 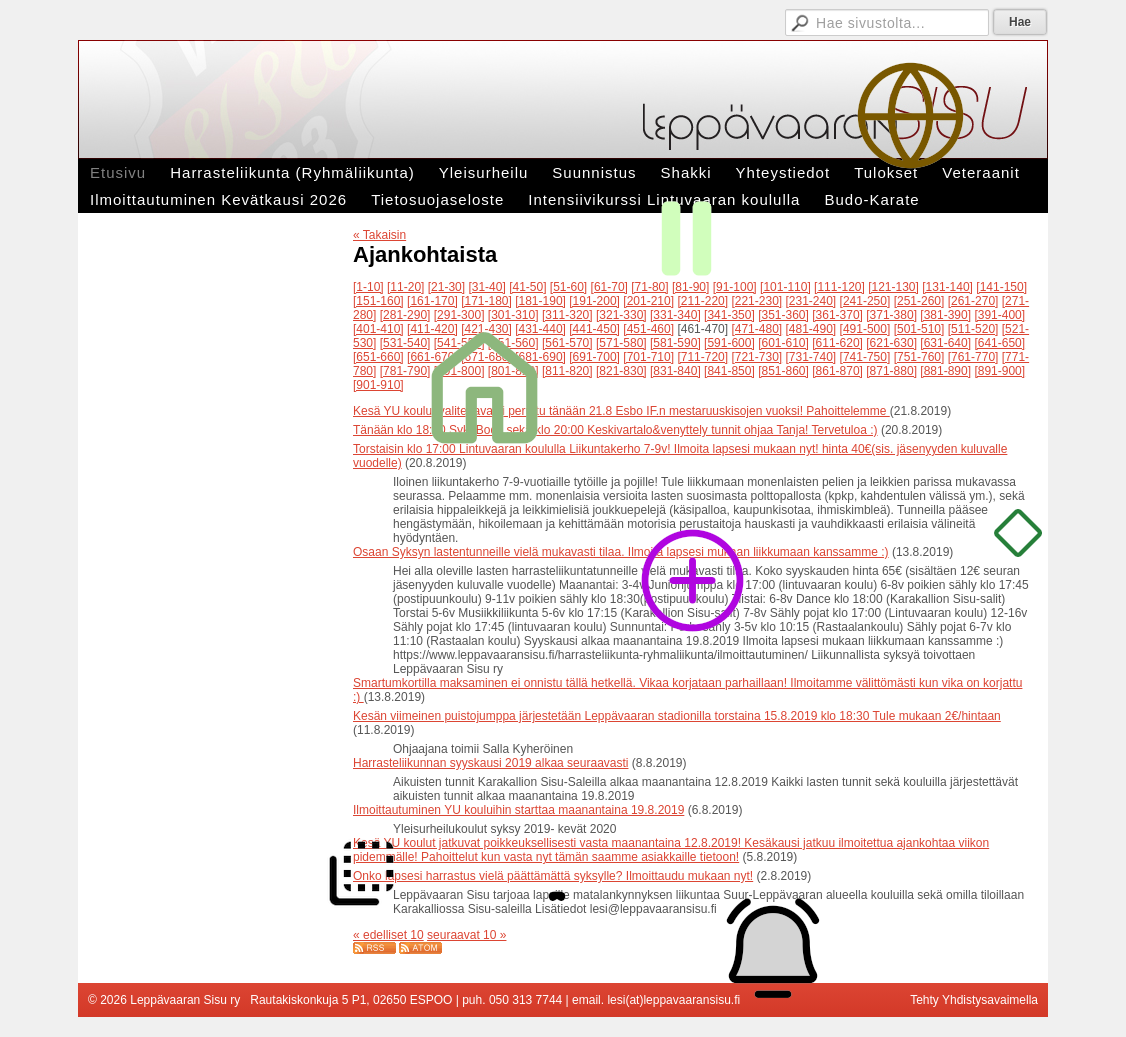 I want to click on add a new item, so click(x=692, y=580).